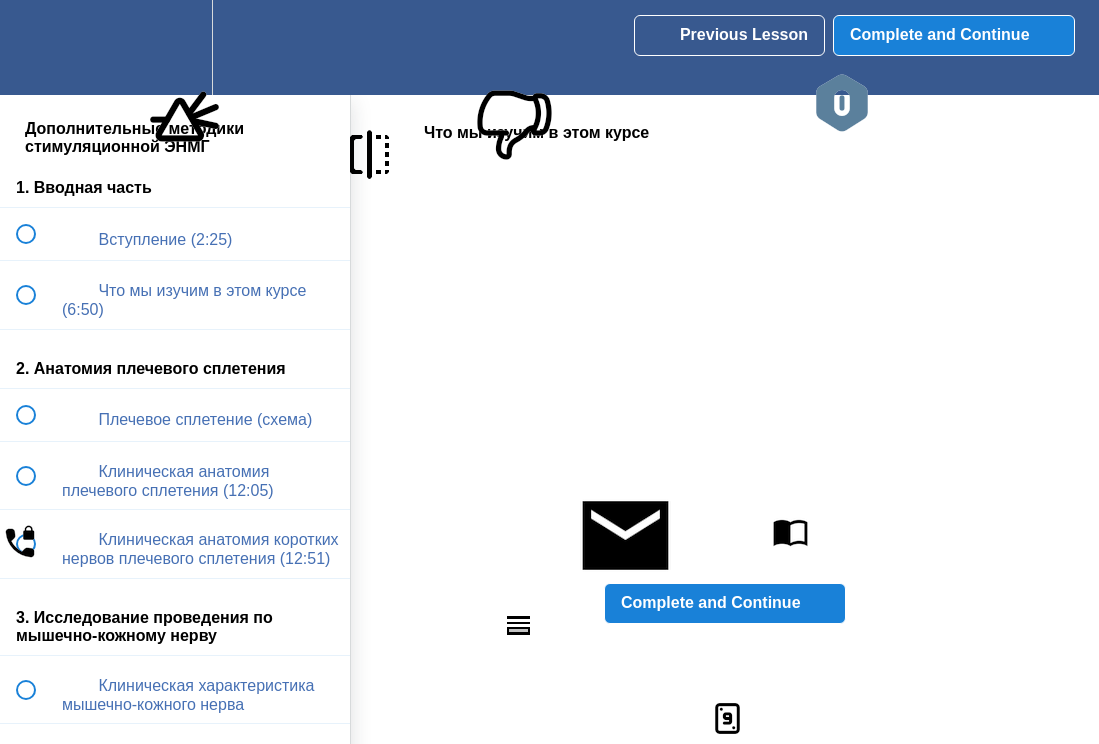 The height and width of the screenshot is (744, 1099). I want to click on play the 9 card in a card game, so click(727, 718).